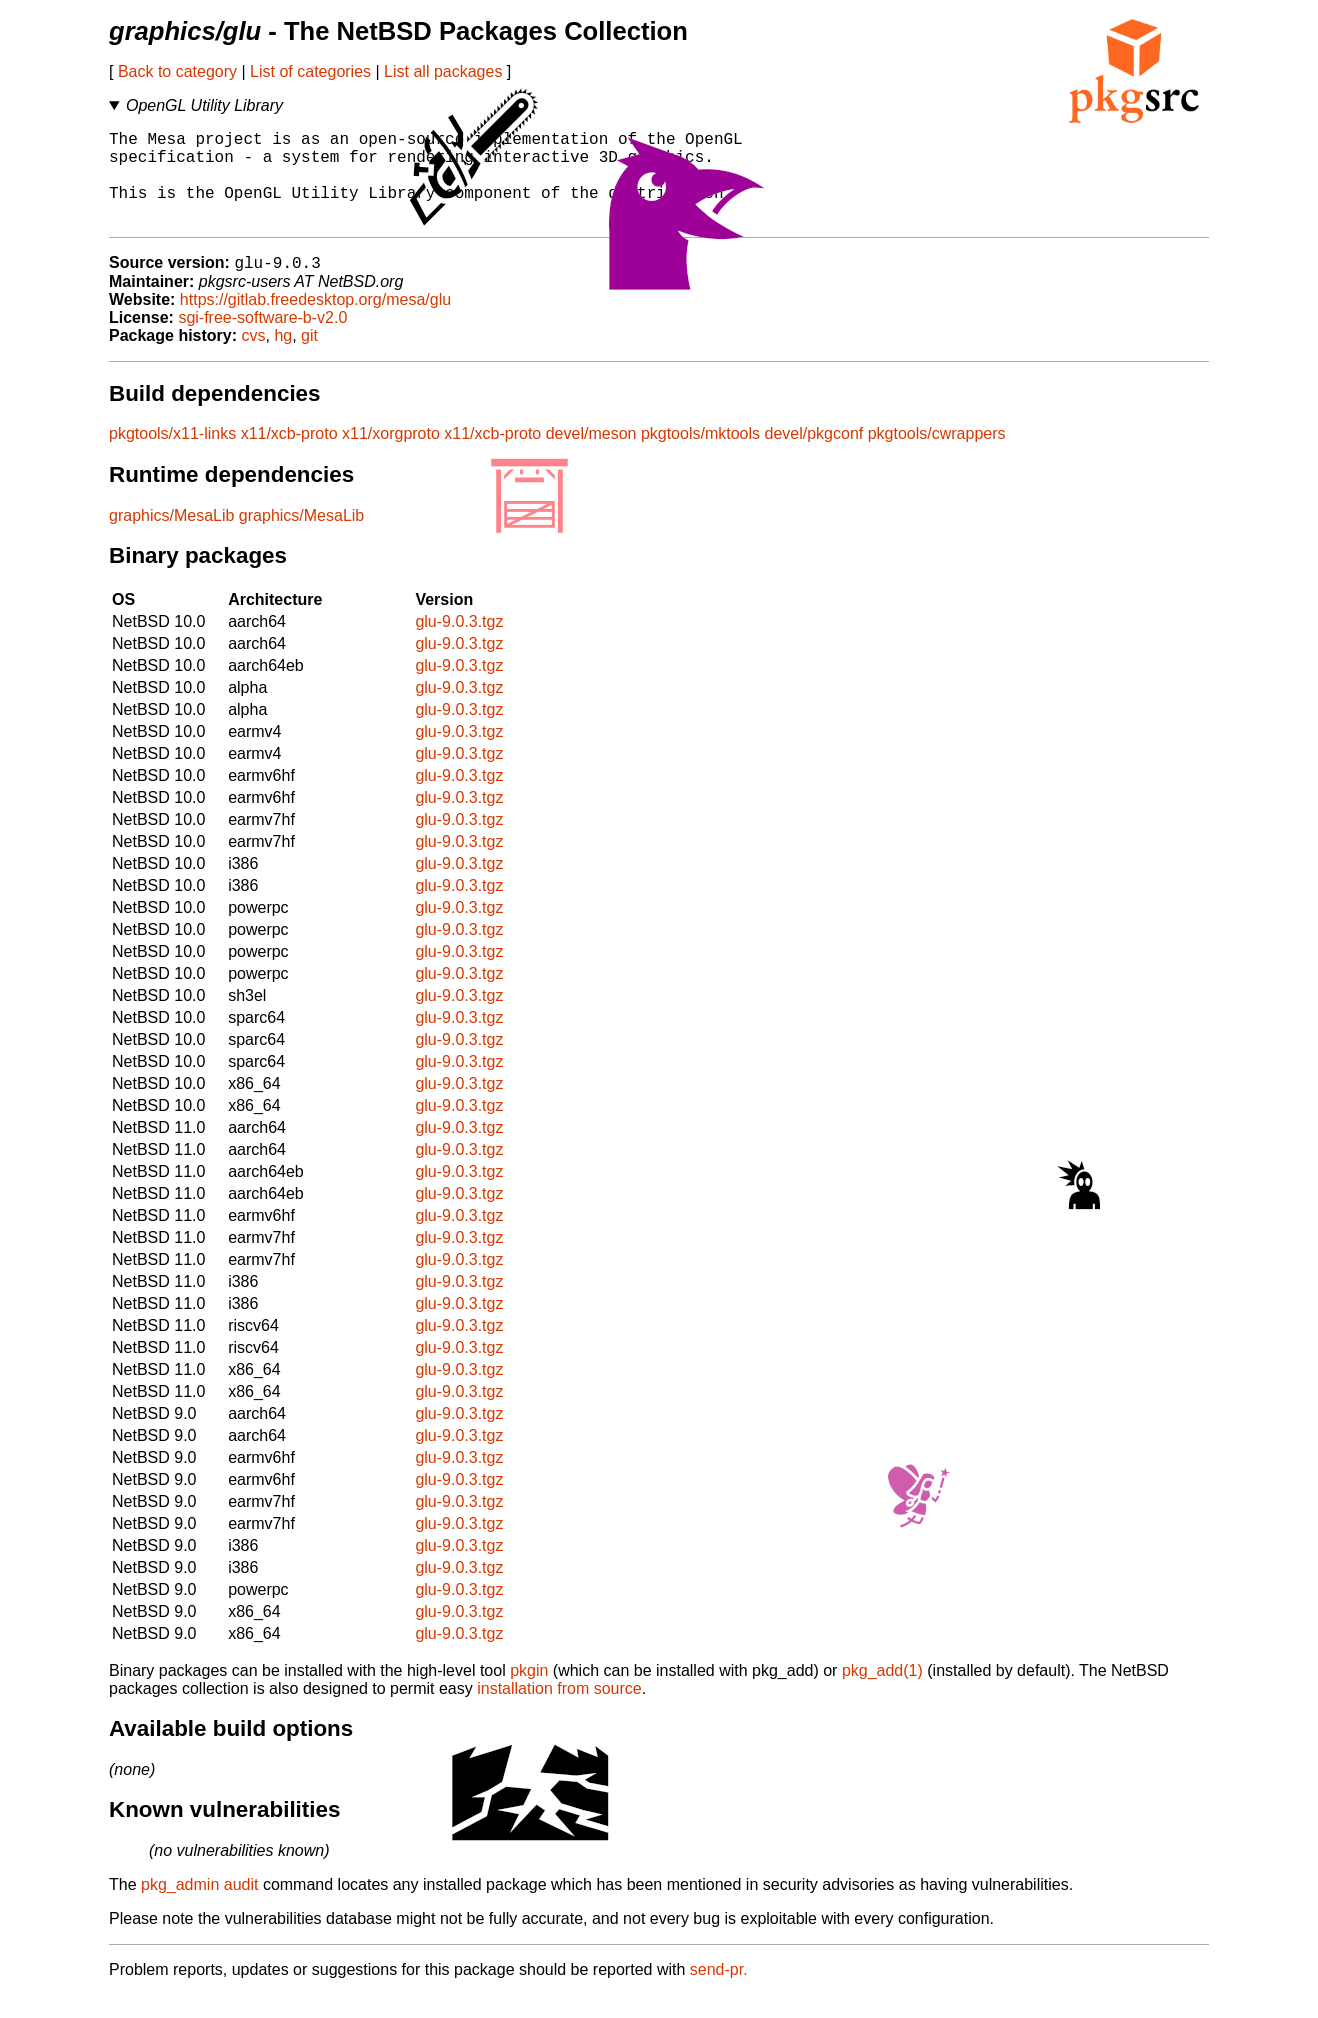  What do you see at coordinates (686, 212) in the screenshot?
I see `share to twitter` at bounding box center [686, 212].